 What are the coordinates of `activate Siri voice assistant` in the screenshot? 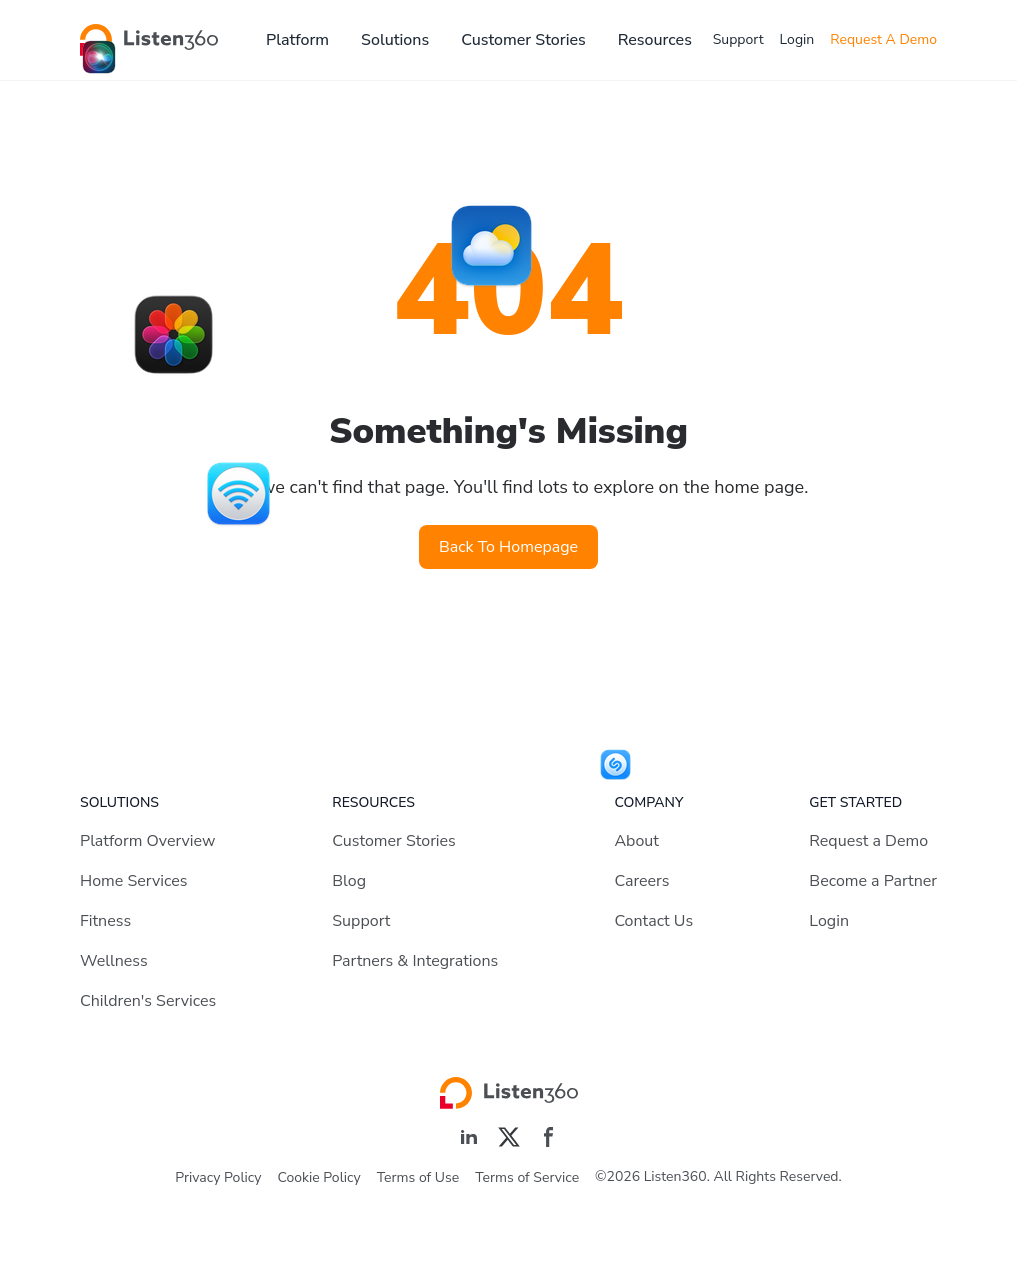 It's located at (99, 57).